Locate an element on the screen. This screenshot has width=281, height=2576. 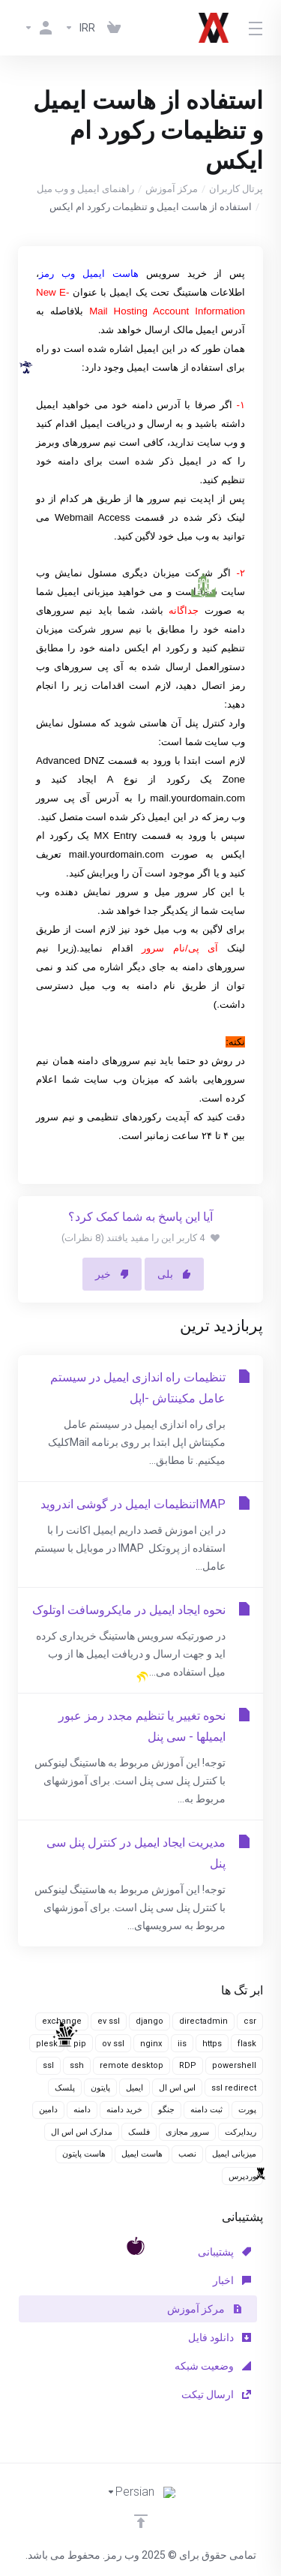
launch or deploy an application is located at coordinates (203, 585).